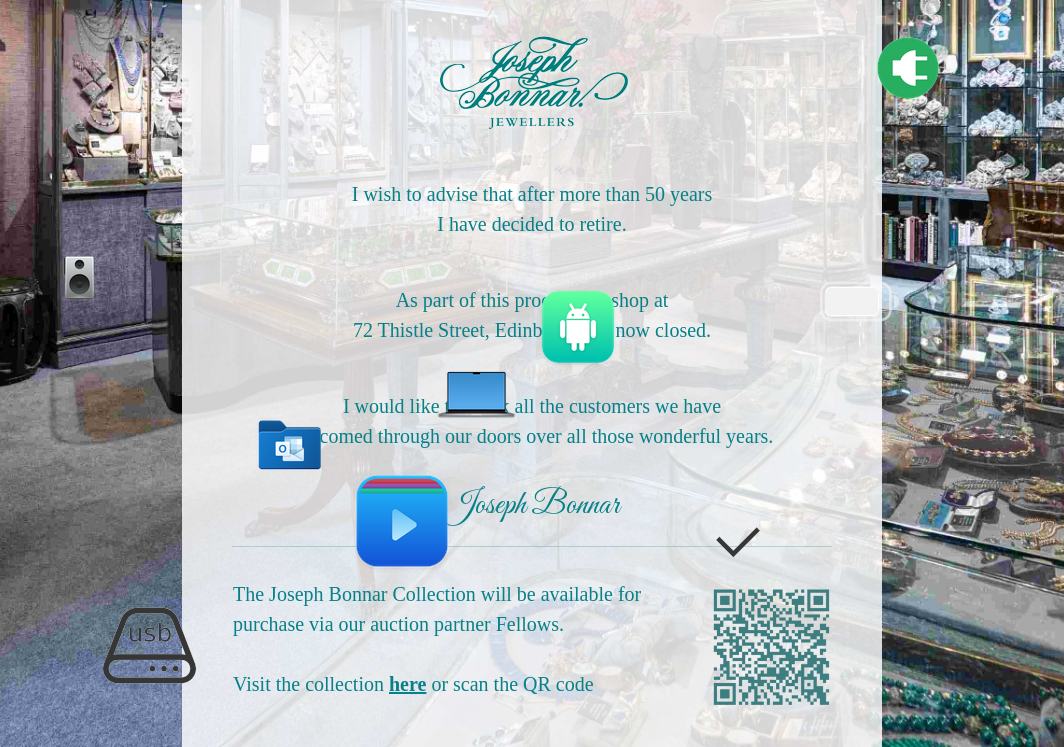 The image size is (1064, 747). Describe the element at coordinates (289, 446) in the screenshot. I see `open folder containing microsoft outlook files` at that location.